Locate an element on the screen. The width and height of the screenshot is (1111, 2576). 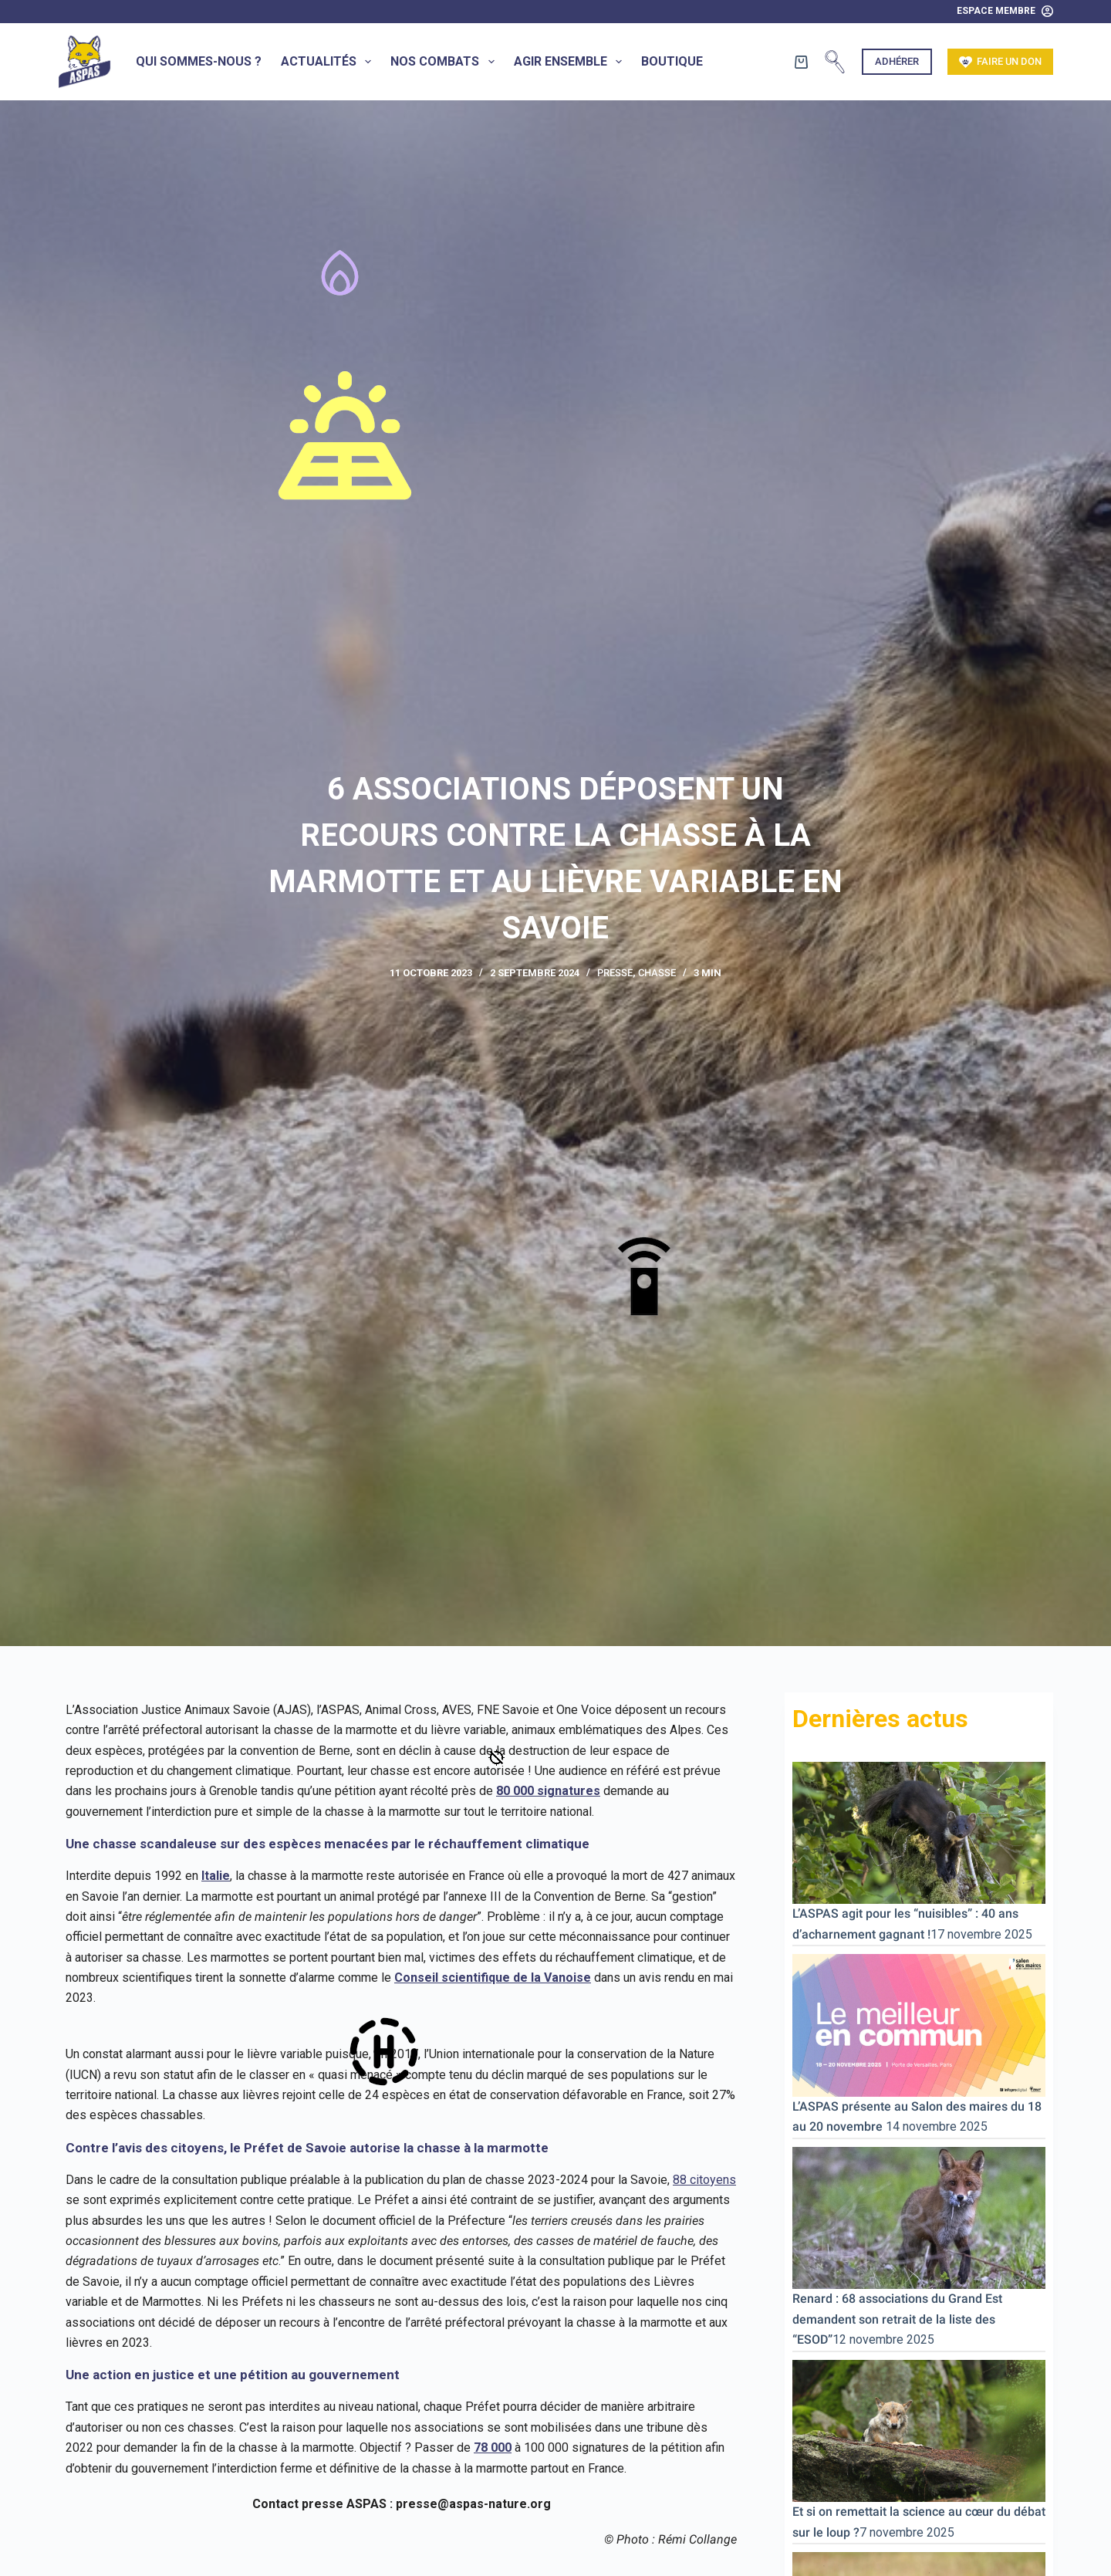
access remote control settings is located at coordinates (644, 1278).